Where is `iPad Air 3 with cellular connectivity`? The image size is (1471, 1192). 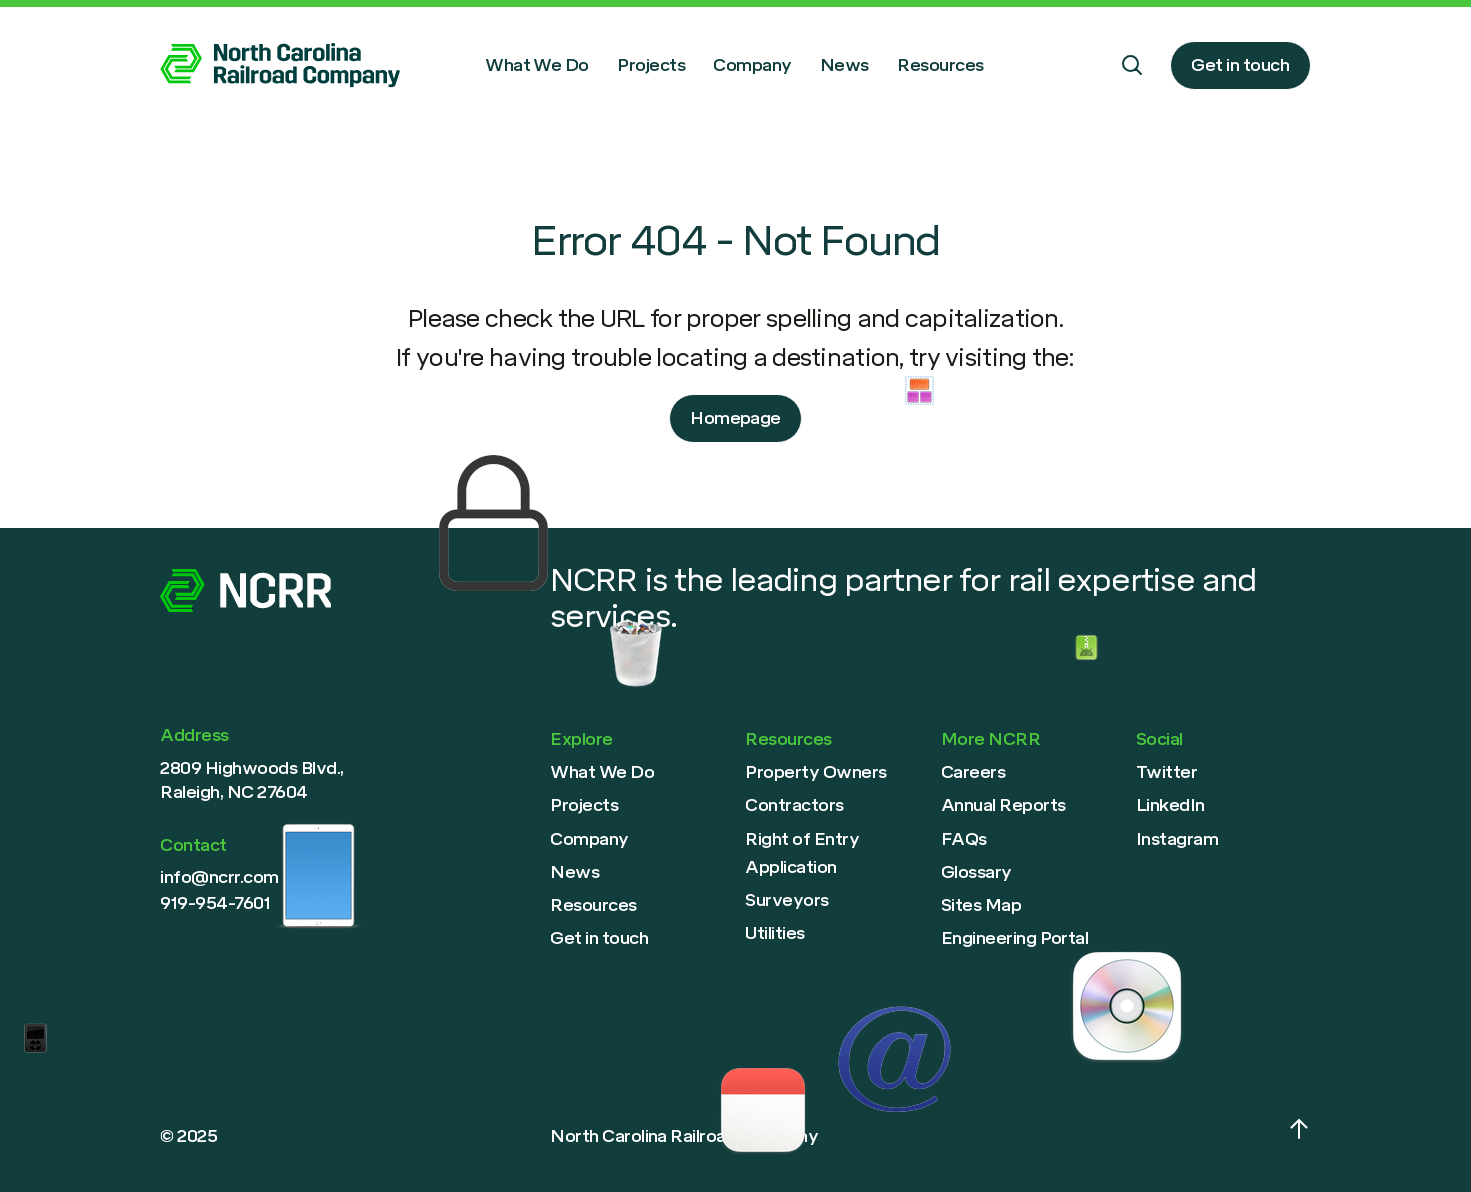
iPad Air 3 with cellular connectivity is located at coordinates (318, 876).